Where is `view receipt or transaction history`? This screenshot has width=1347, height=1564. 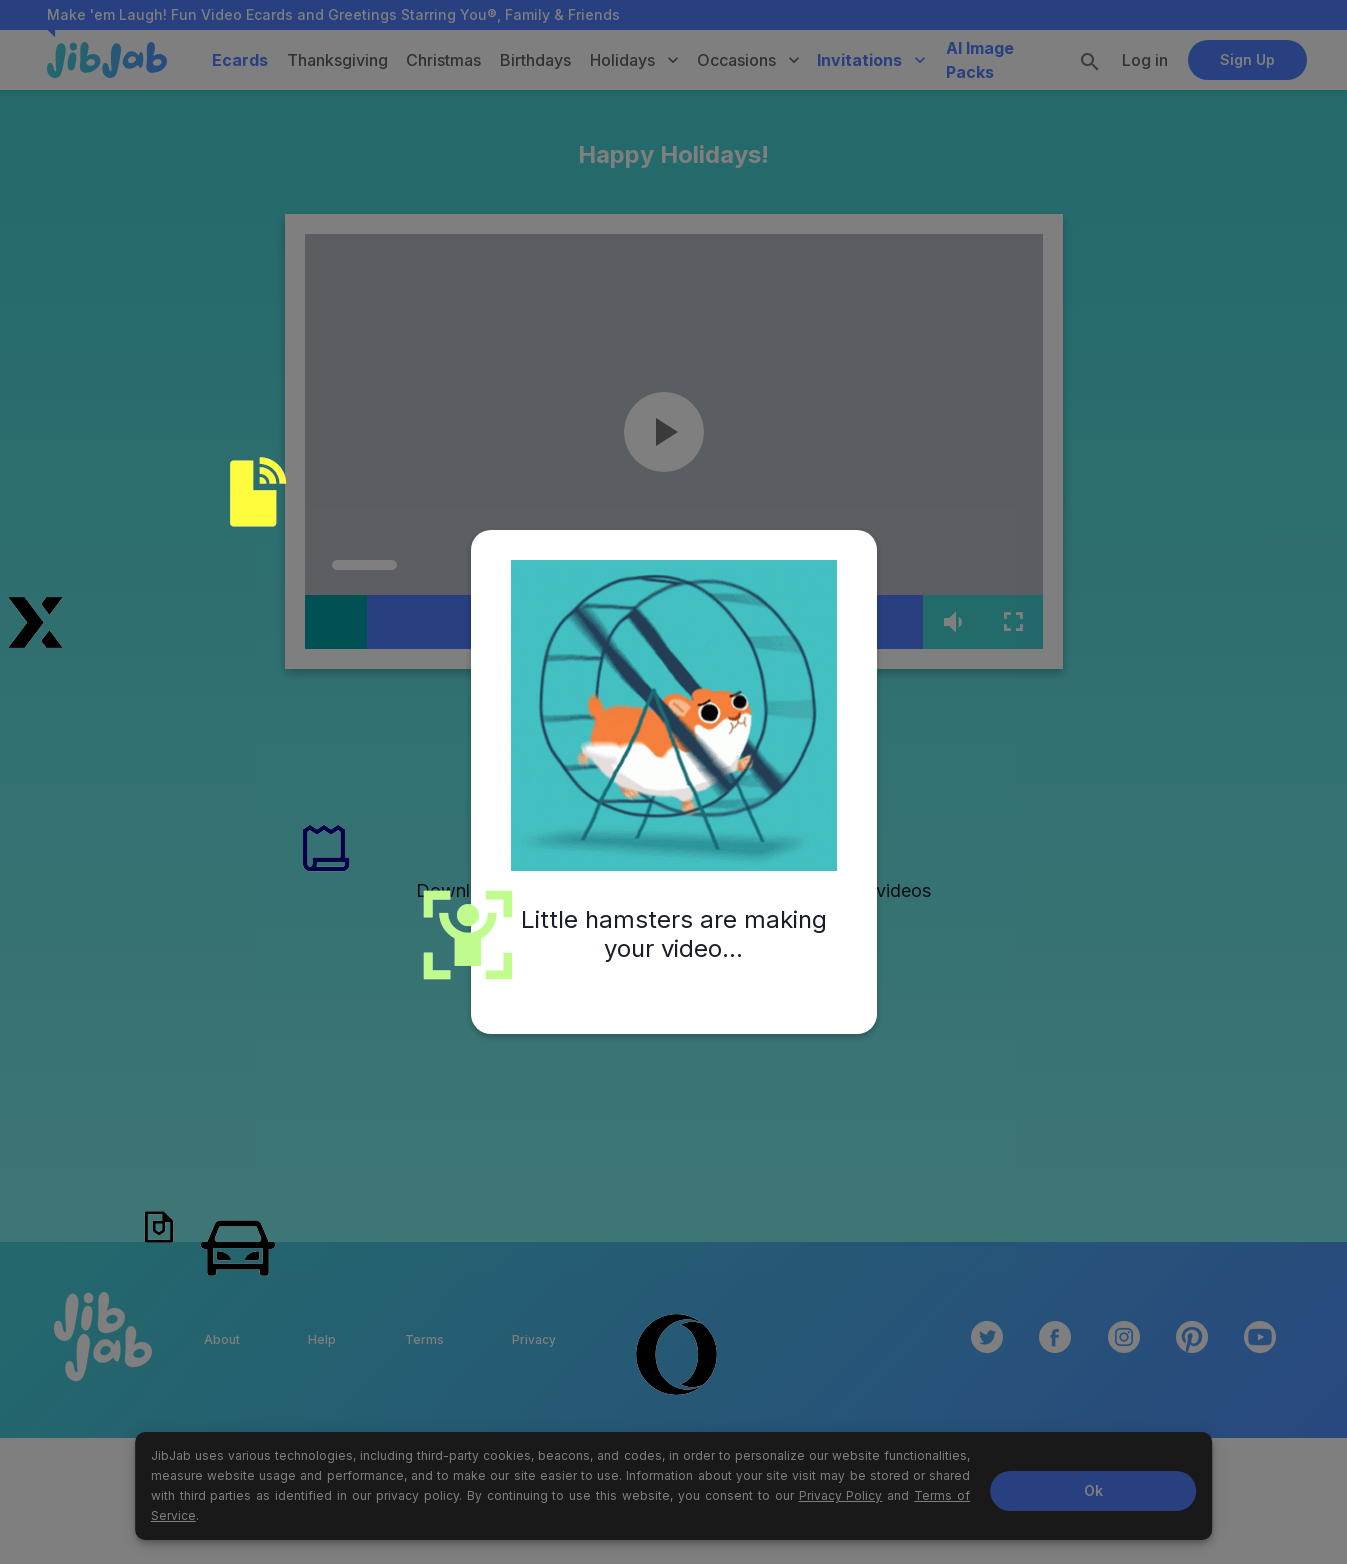 view receipt or transaction history is located at coordinates (324, 848).